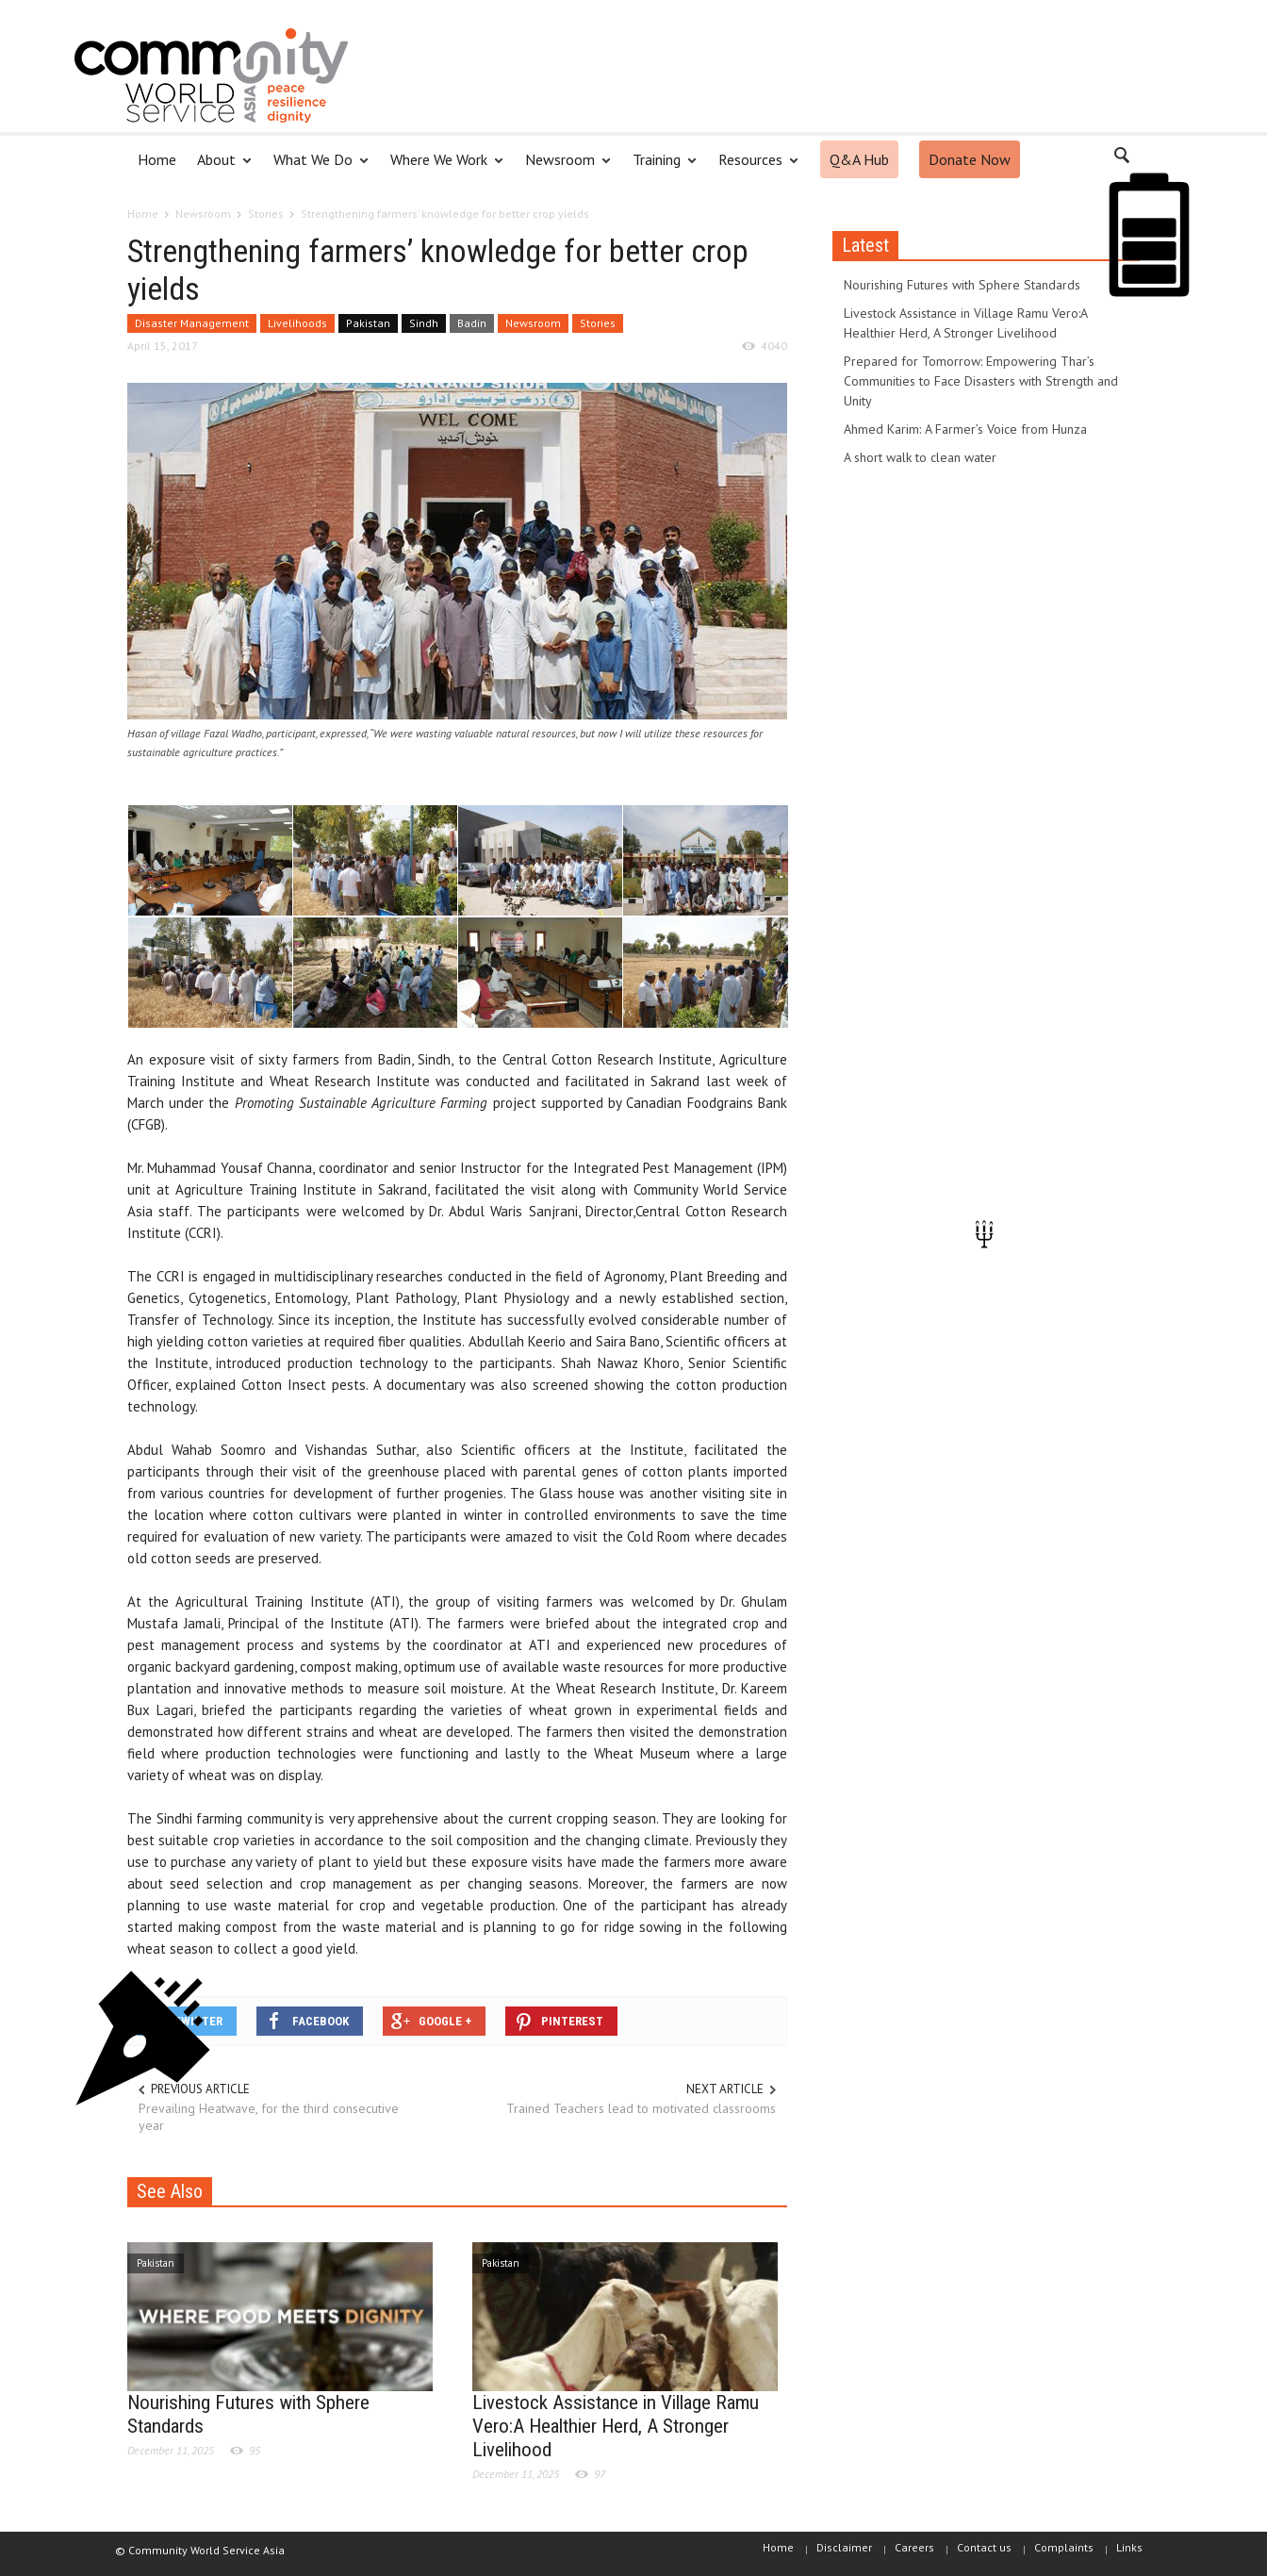  What do you see at coordinates (1149, 235) in the screenshot?
I see `indicates battery level at 75% charge` at bounding box center [1149, 235].